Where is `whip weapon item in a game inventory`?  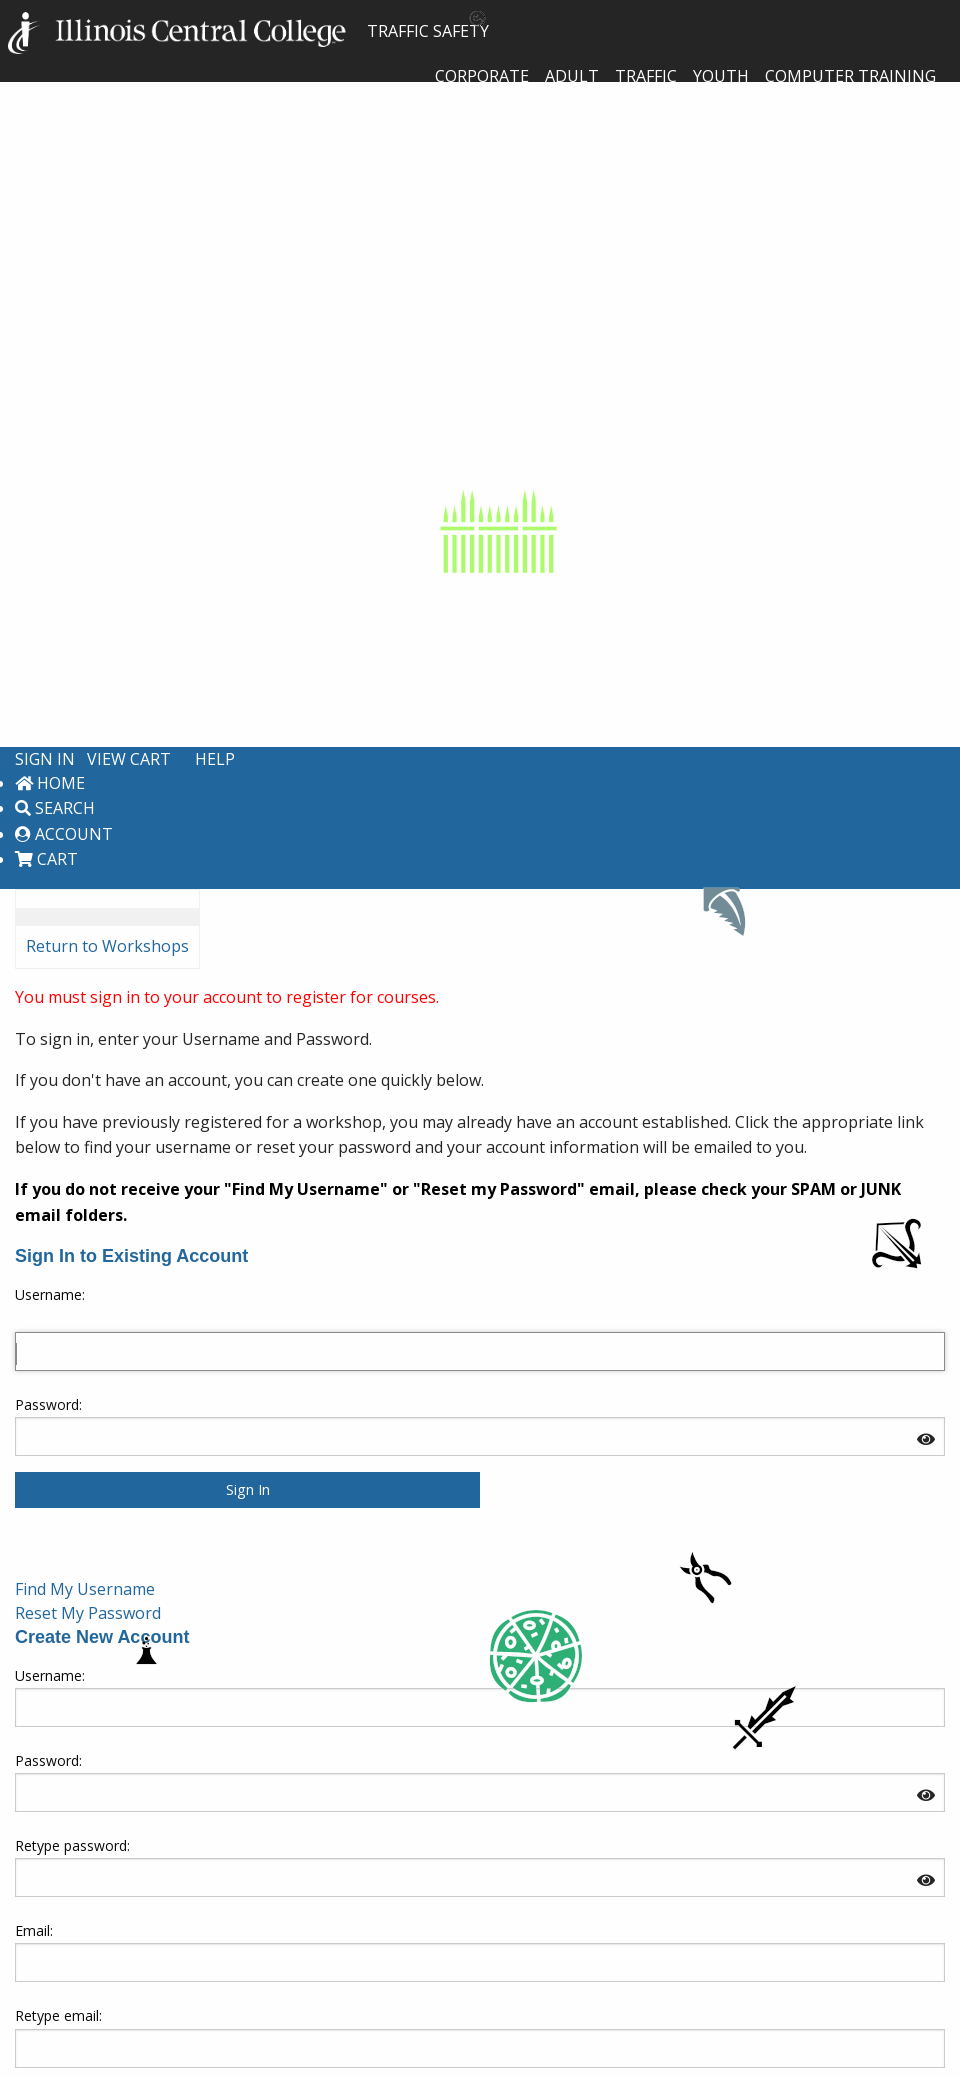
whip weapon item in a game inventory is located at coordinates (477, 18).